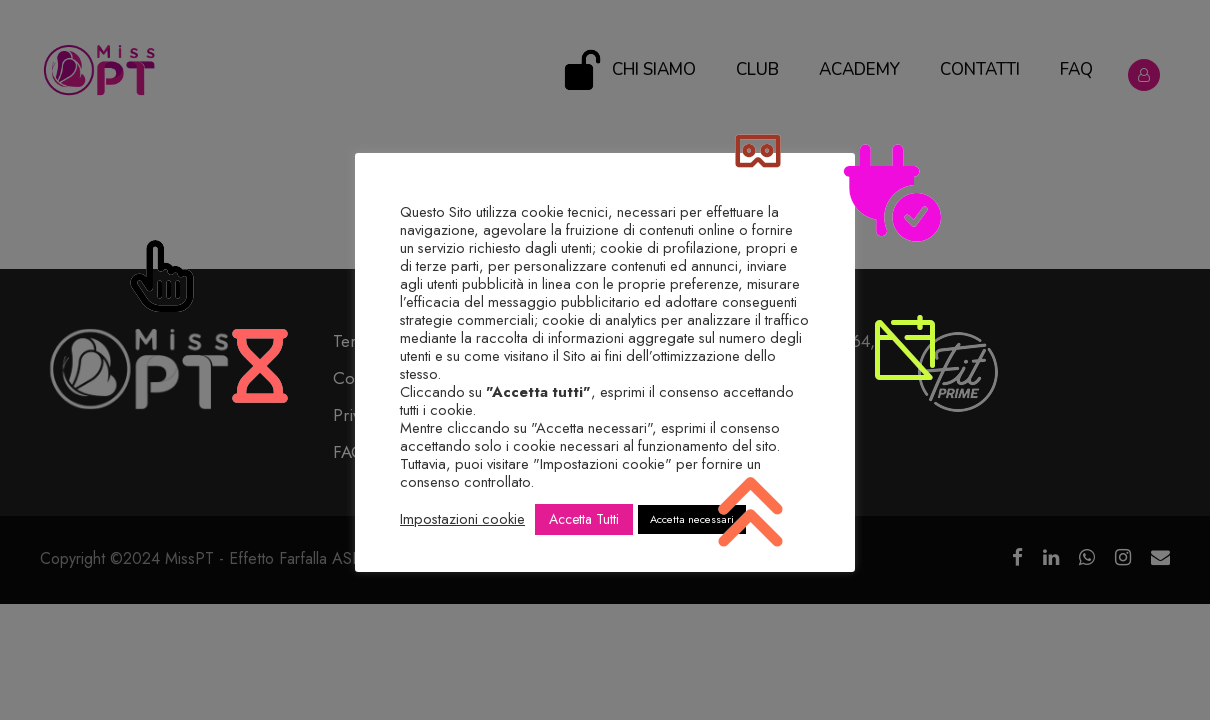  I want to click on scroll to top of page, so click(750, 514).